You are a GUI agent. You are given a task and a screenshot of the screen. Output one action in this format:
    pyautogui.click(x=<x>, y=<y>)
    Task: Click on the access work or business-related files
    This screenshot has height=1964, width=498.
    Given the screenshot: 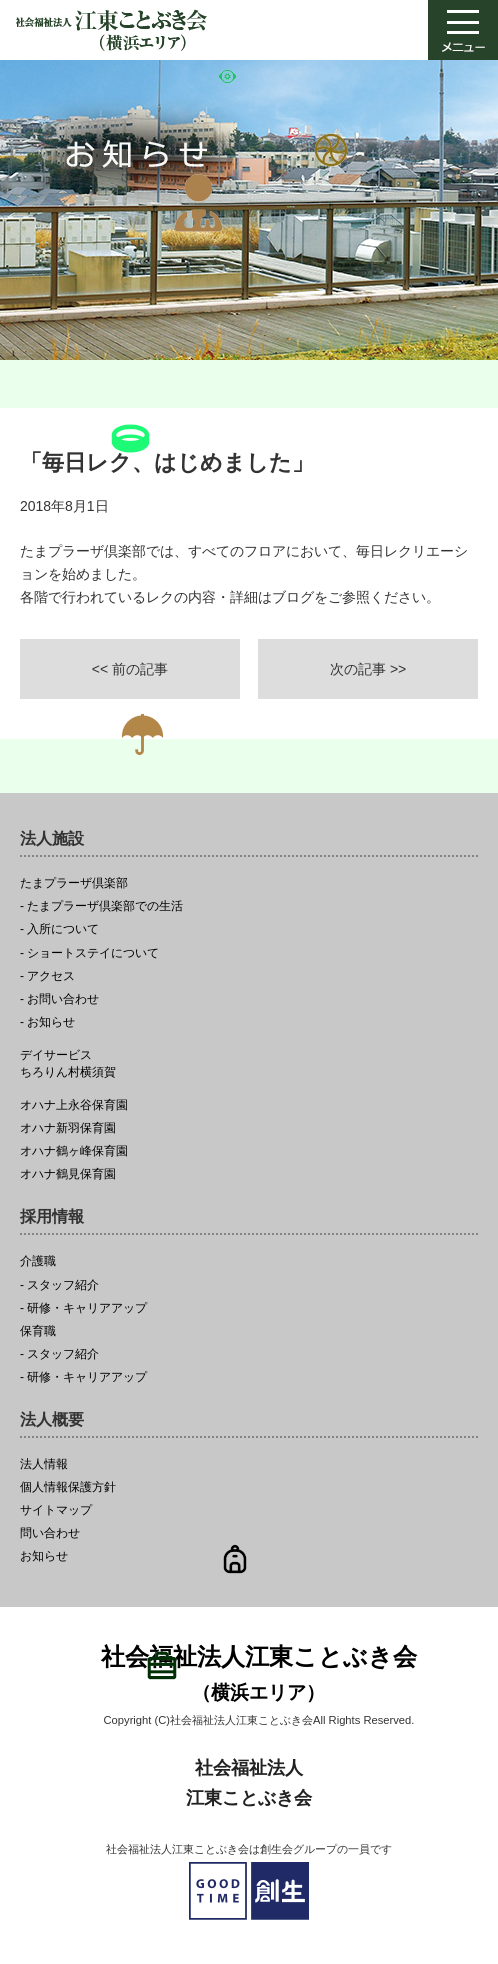 What is the action you would take?
    pyautogui.click(x=162, y=1667)
    